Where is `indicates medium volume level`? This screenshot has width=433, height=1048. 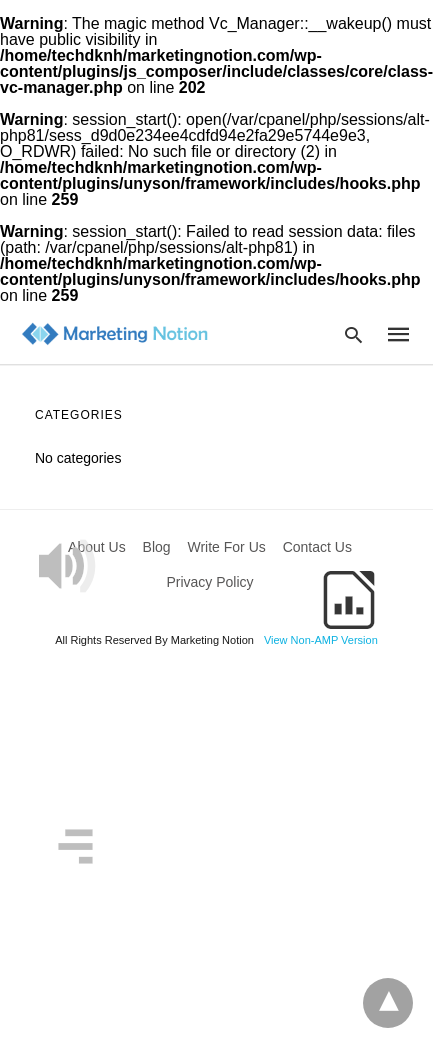 indicates medium volume level is located at coordinates (69, 566).